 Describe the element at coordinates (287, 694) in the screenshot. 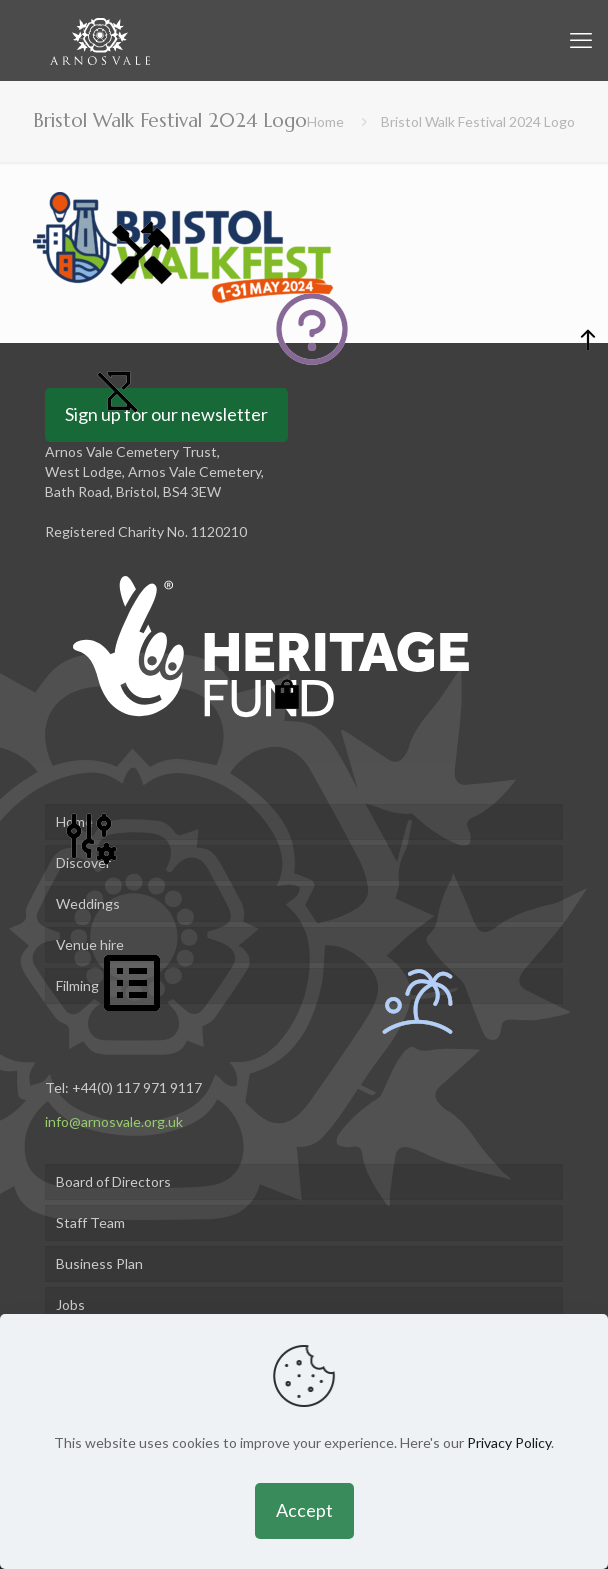

I see `view your shopping cart` at that location.